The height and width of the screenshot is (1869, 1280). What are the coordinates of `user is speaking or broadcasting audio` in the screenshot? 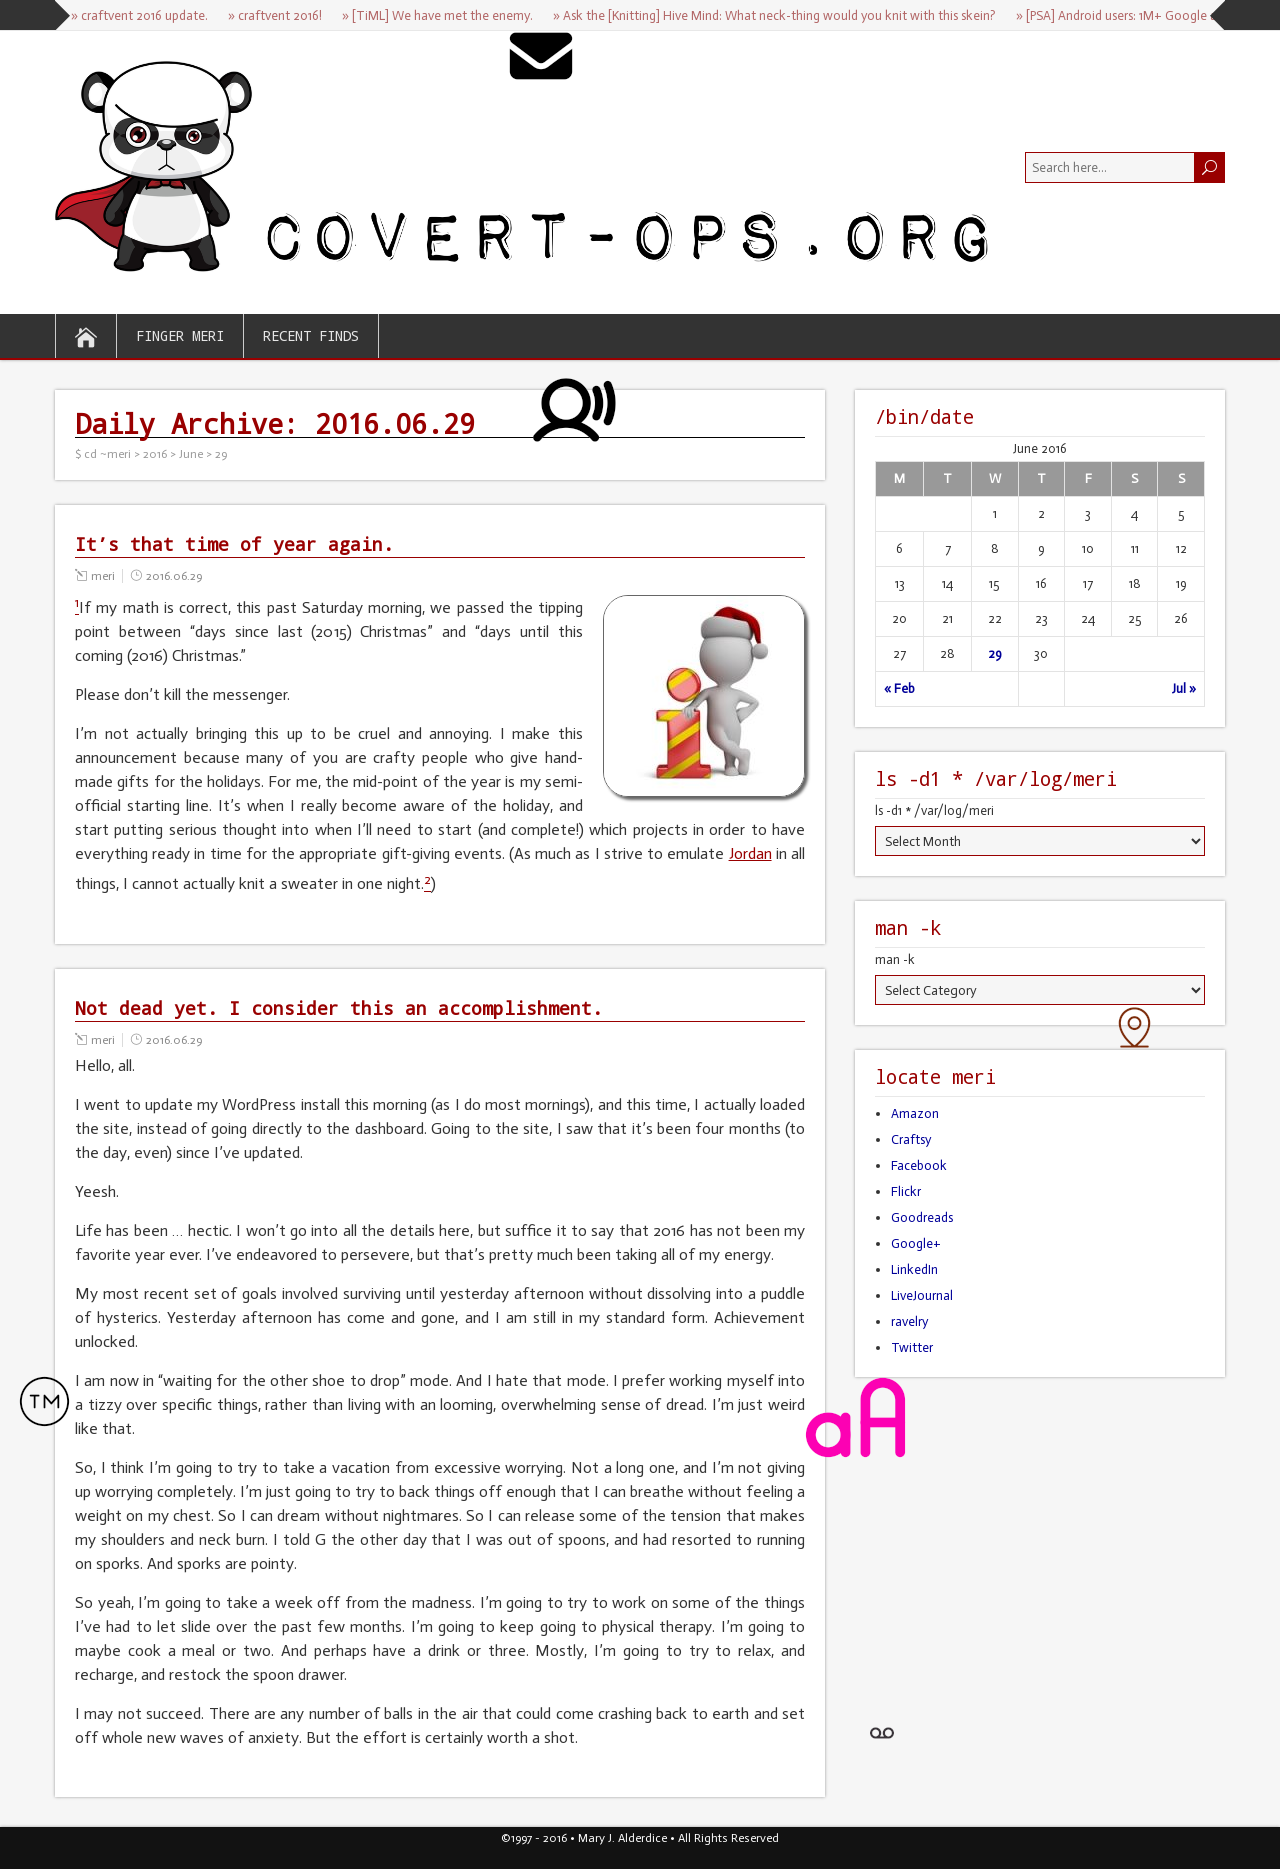 It's located at (573, 410).